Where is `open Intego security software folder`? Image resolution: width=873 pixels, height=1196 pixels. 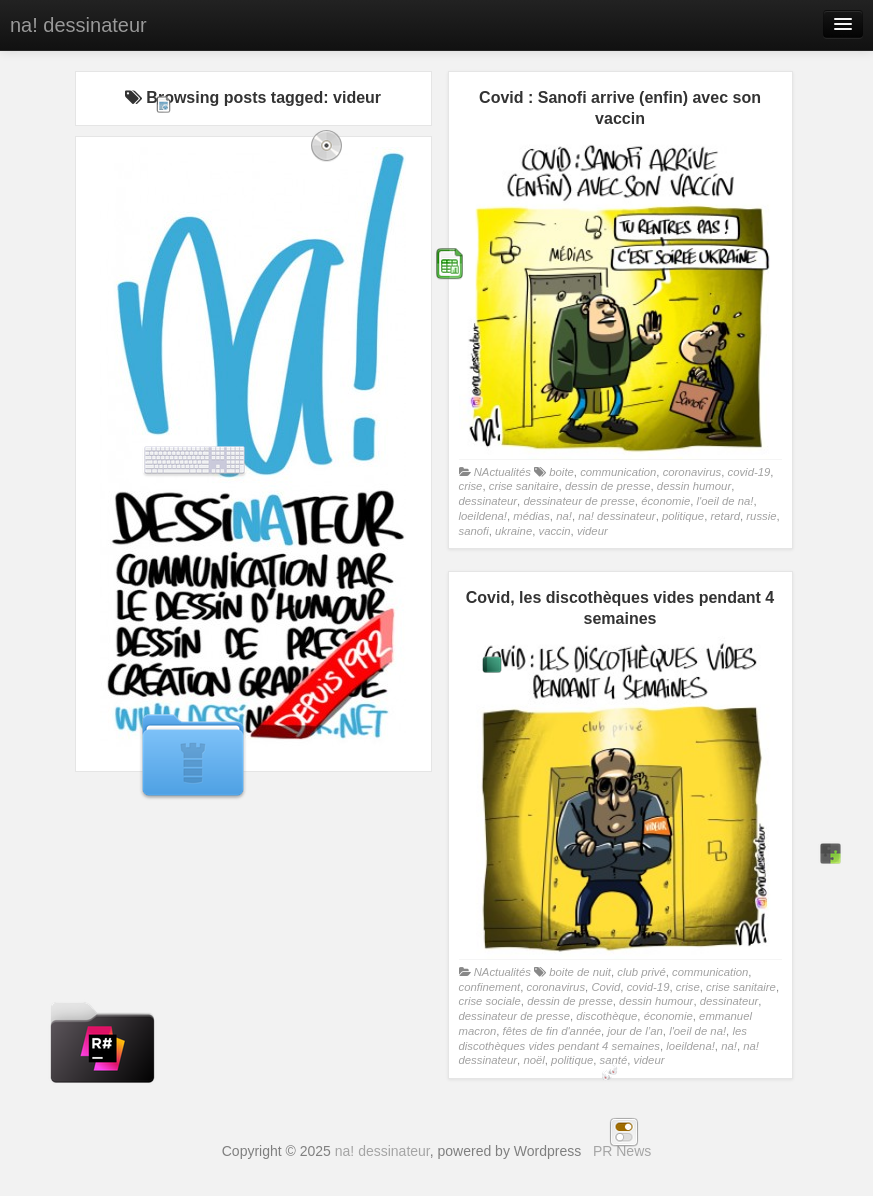
open Intego security software folder is located at coordinates (193, 755).